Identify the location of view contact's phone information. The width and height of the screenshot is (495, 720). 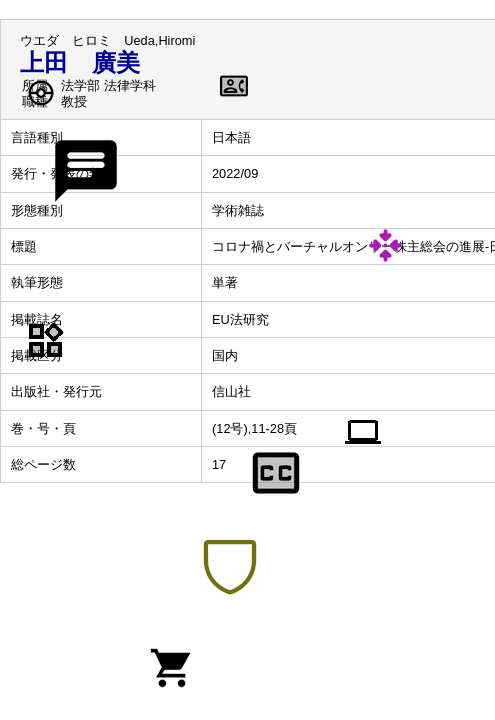
(234, 86).